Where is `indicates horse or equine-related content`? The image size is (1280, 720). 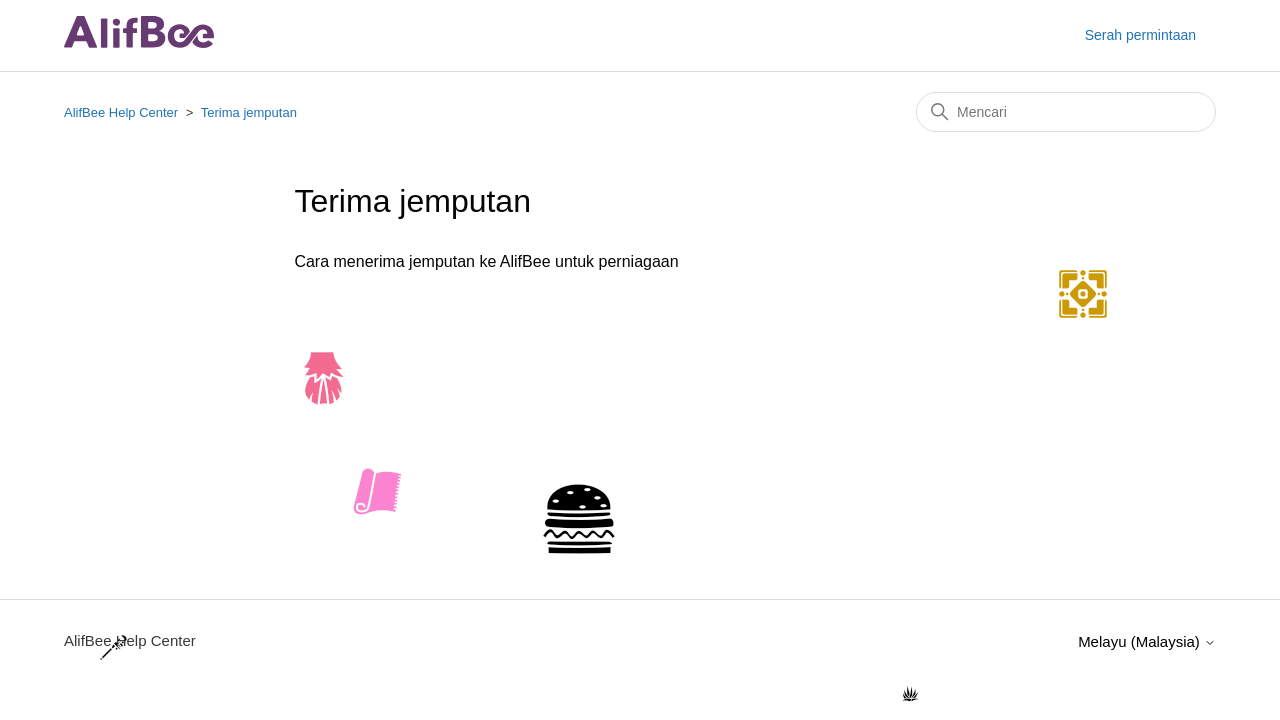
indicates horse or equine-related content is located at coordinates (323, 378).